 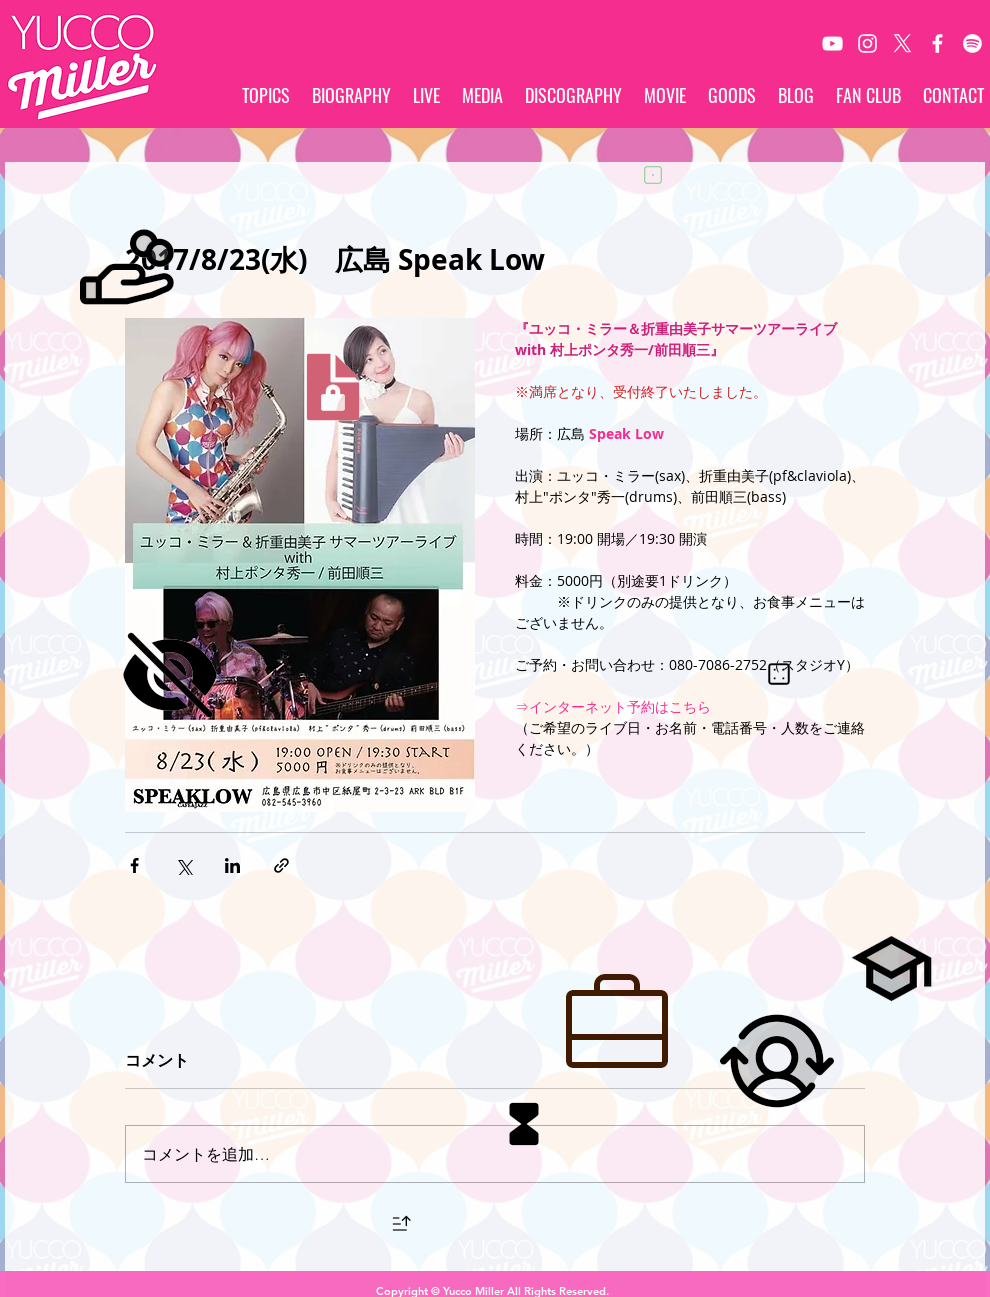 What do you see at coordinates (779, 674) in the screenshot?
I see `randomize or shuffle content` at bounding box center [779, 674].